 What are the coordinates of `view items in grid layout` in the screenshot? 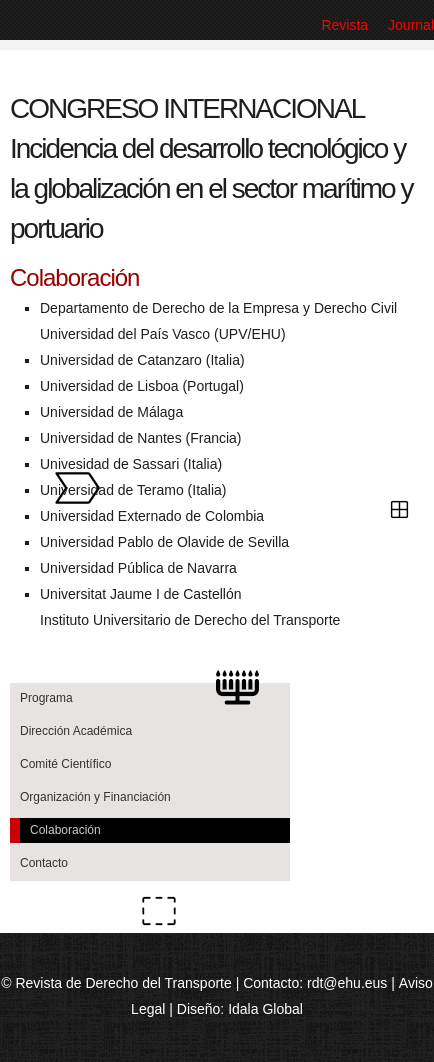 It's located at (399, 509).